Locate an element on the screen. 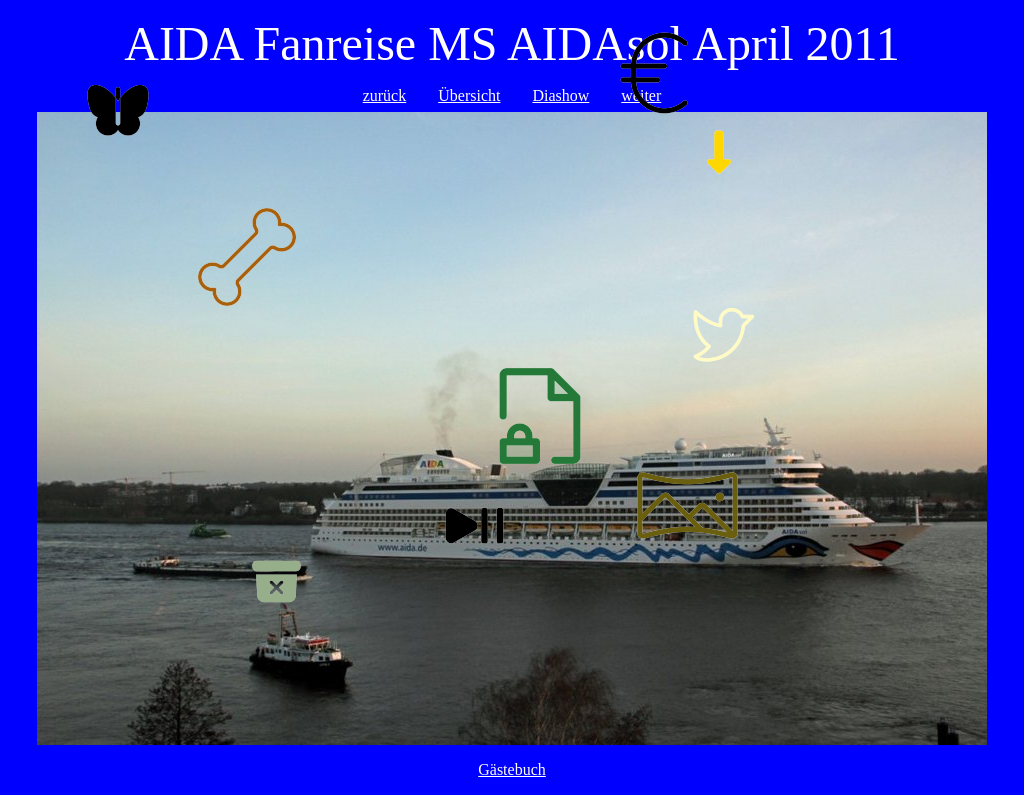 The width and height of the screenshot is (1024, 795). decorative nature or wildlife category indicator is located at coordinates (118, 109).